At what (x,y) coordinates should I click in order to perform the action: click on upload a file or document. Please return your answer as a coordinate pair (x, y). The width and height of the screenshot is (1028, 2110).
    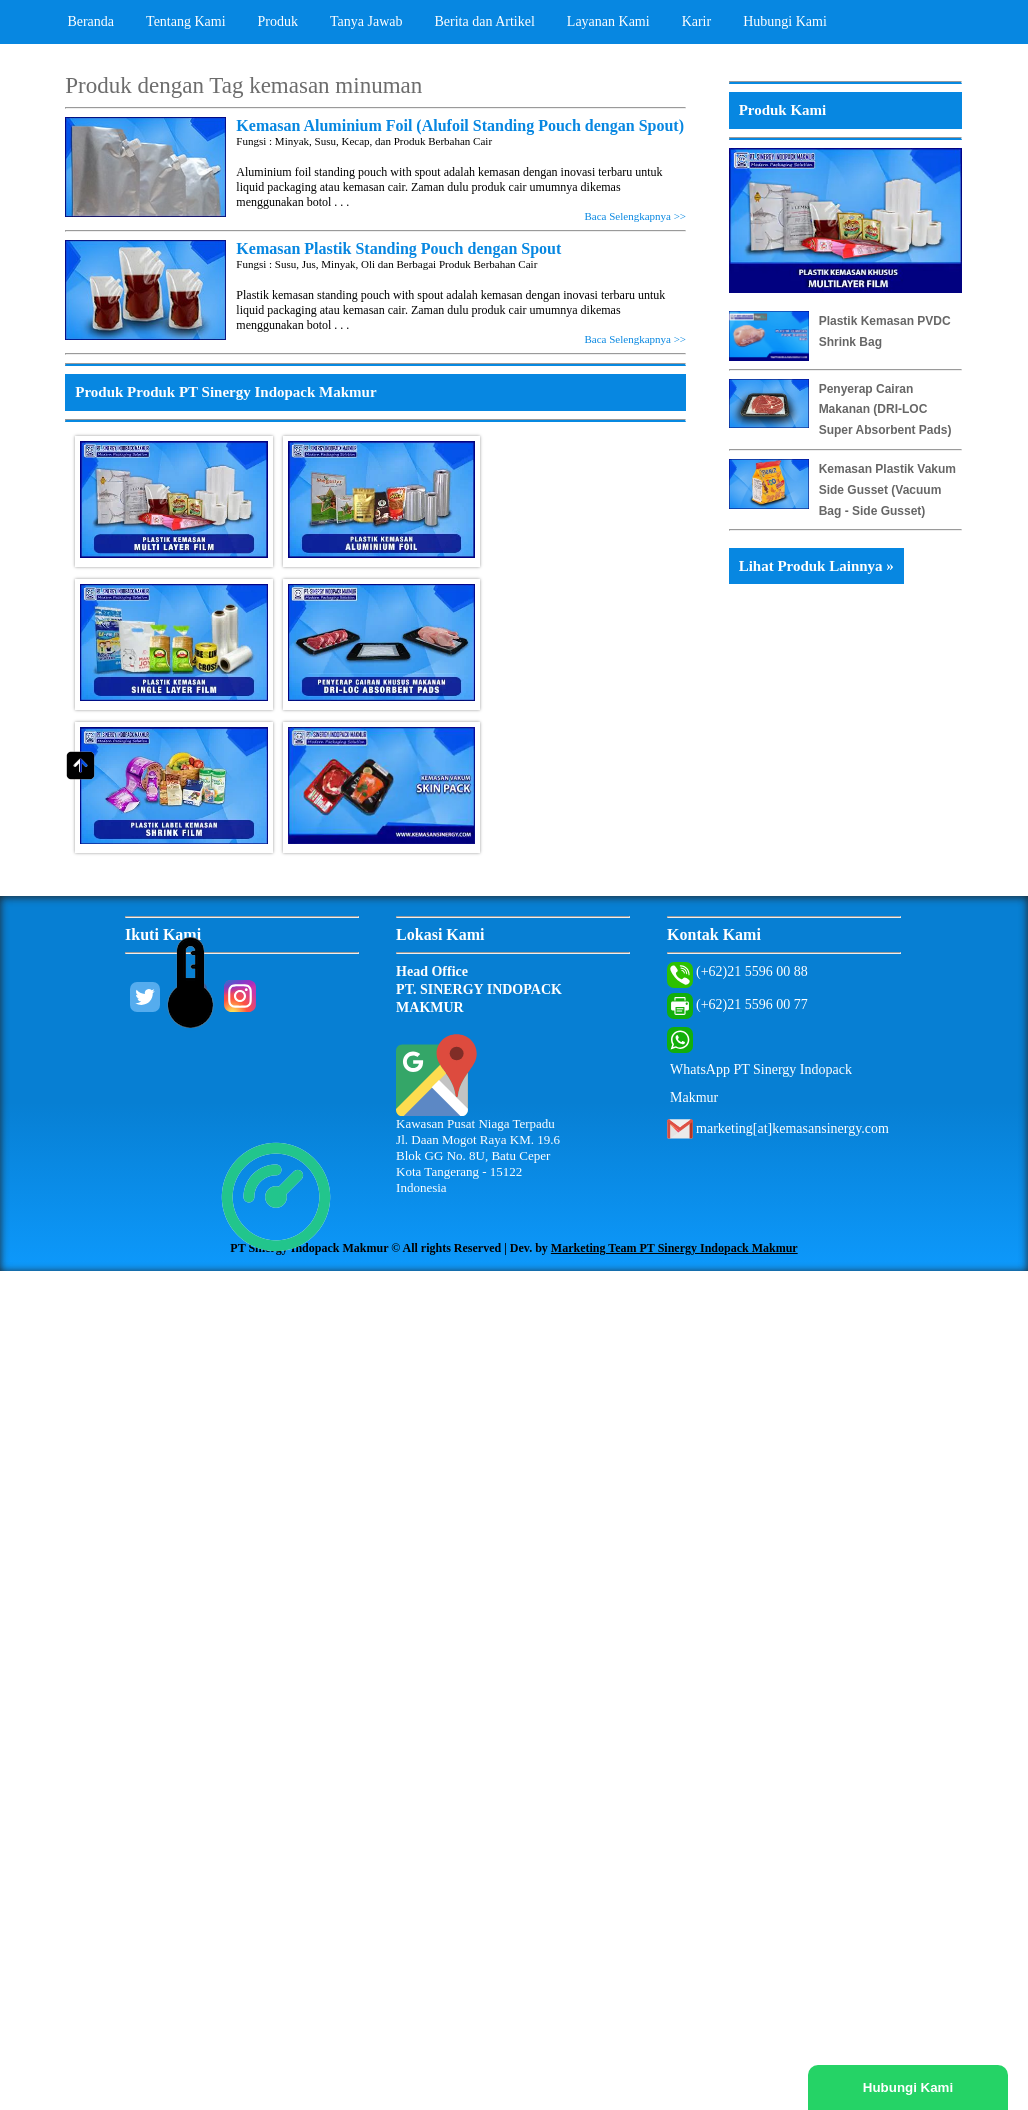
    Looking at the image, I should click on (80, 765).